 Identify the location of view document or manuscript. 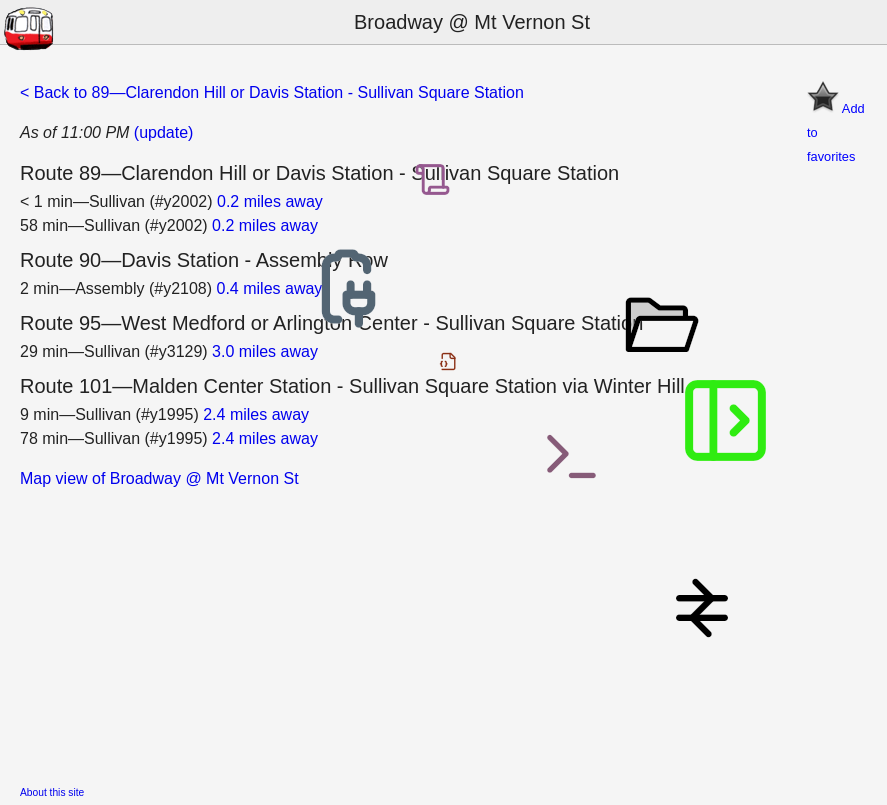
(432, 179).